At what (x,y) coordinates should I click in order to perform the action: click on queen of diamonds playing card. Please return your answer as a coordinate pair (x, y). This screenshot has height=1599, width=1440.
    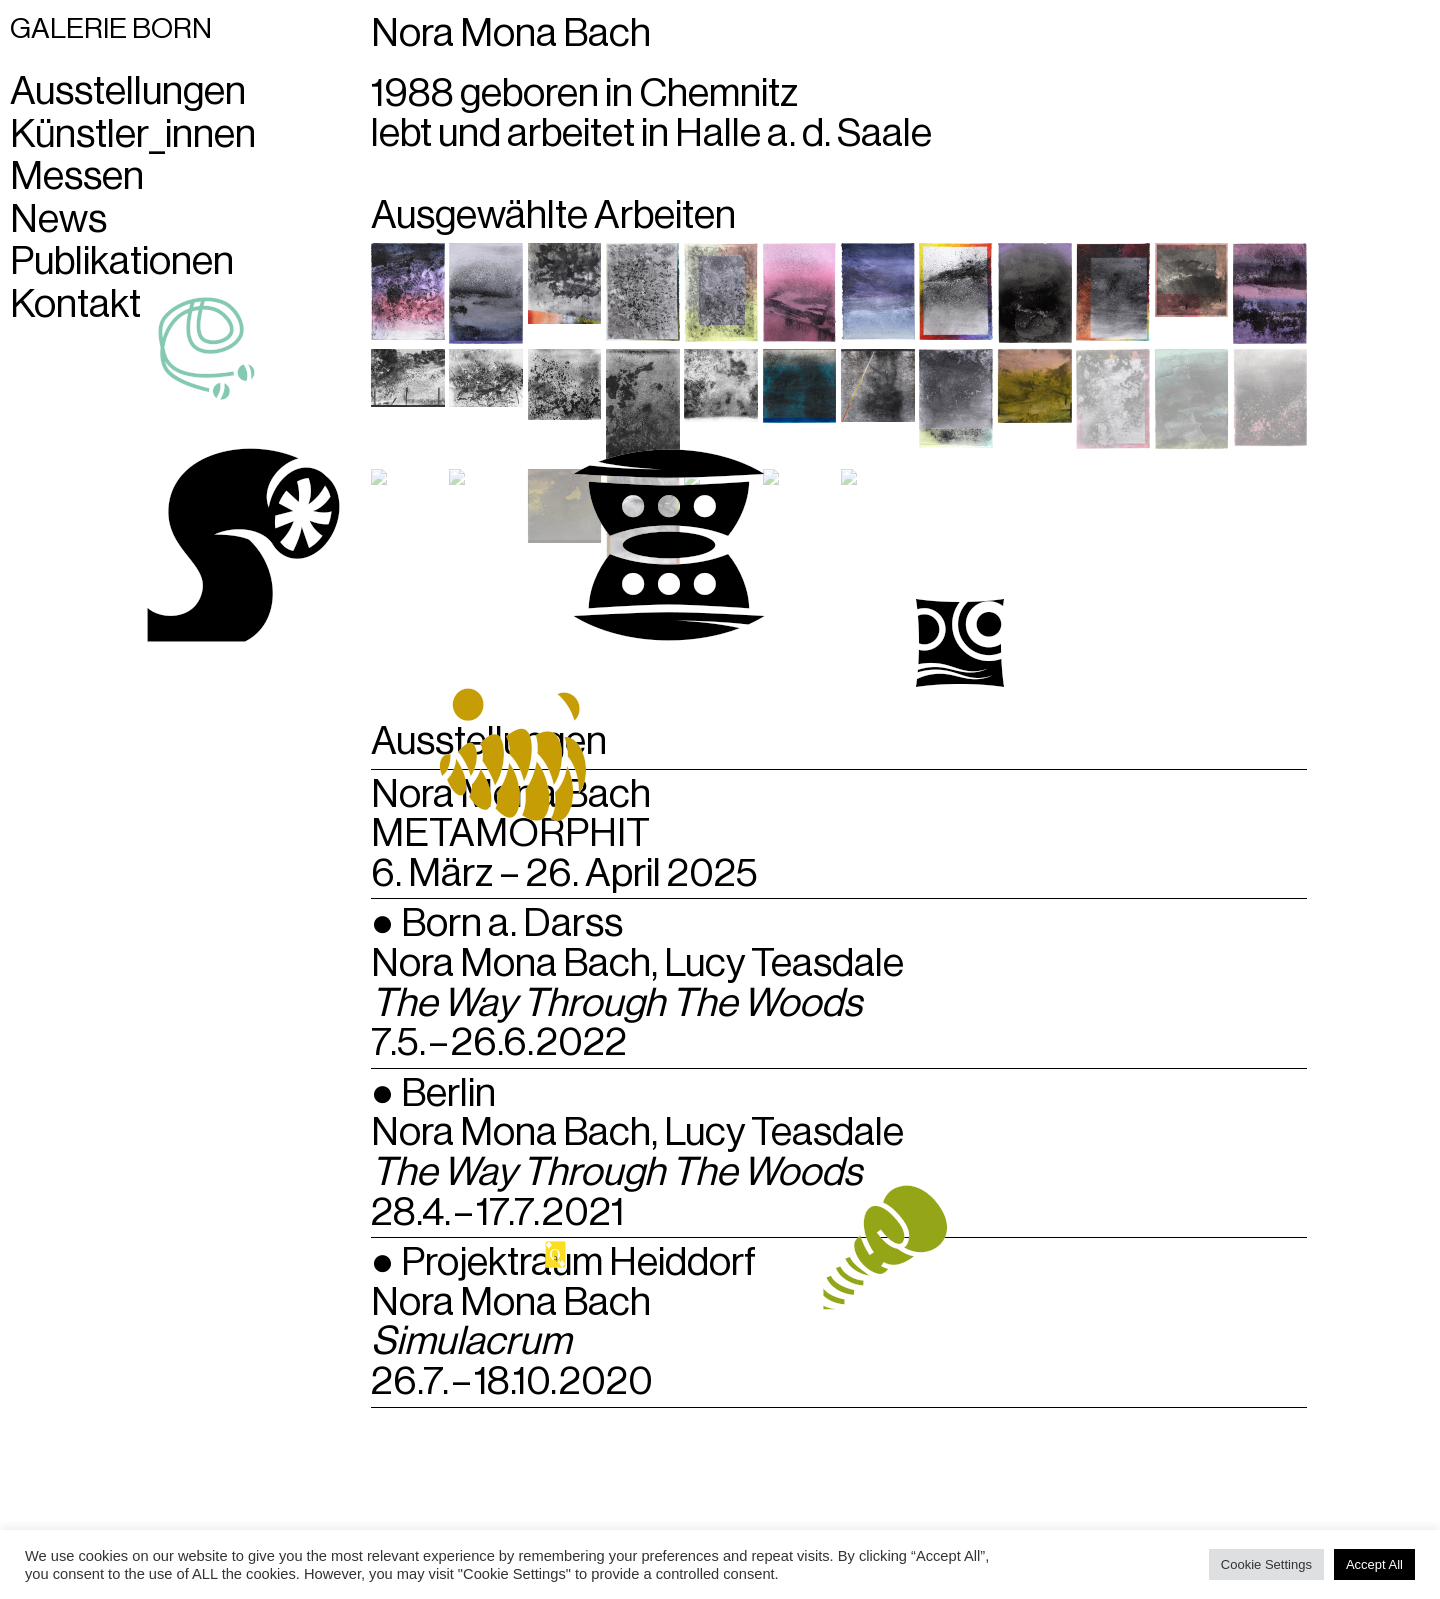
    Looking at the image, I should click on (555, 1254).